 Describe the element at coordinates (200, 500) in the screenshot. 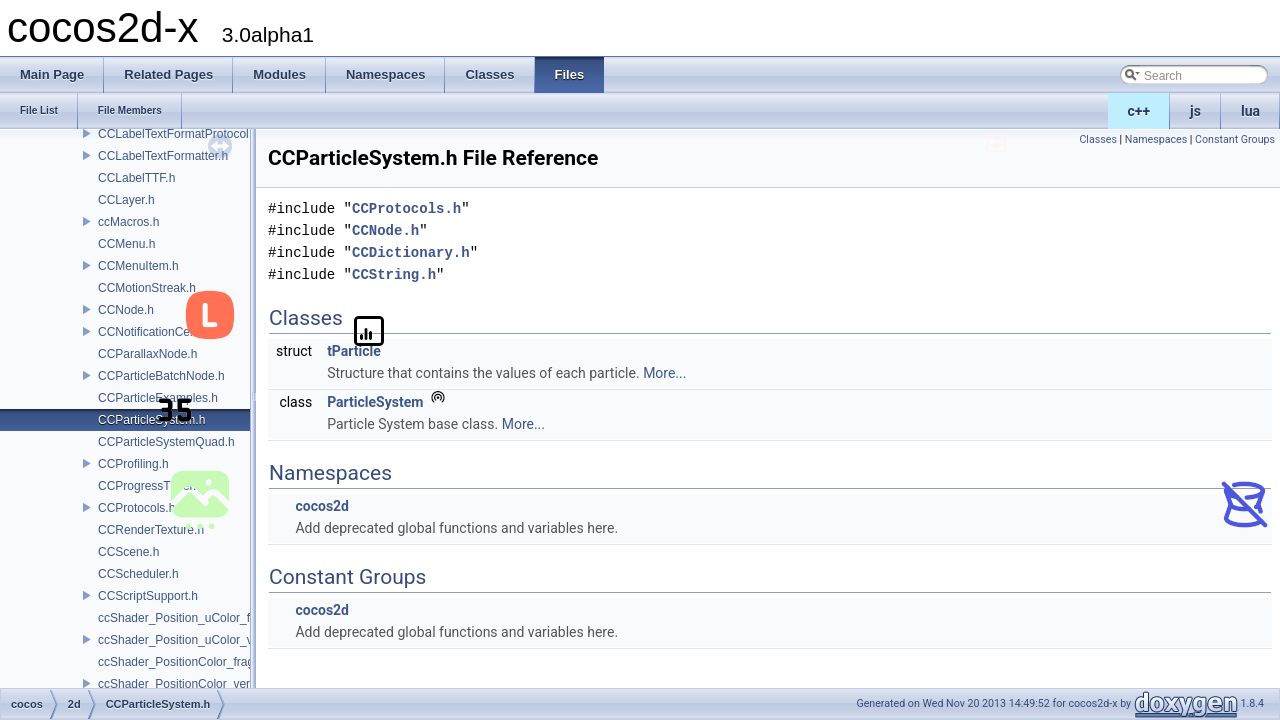

I see `view instant photos or polaroid-style images` at that location.